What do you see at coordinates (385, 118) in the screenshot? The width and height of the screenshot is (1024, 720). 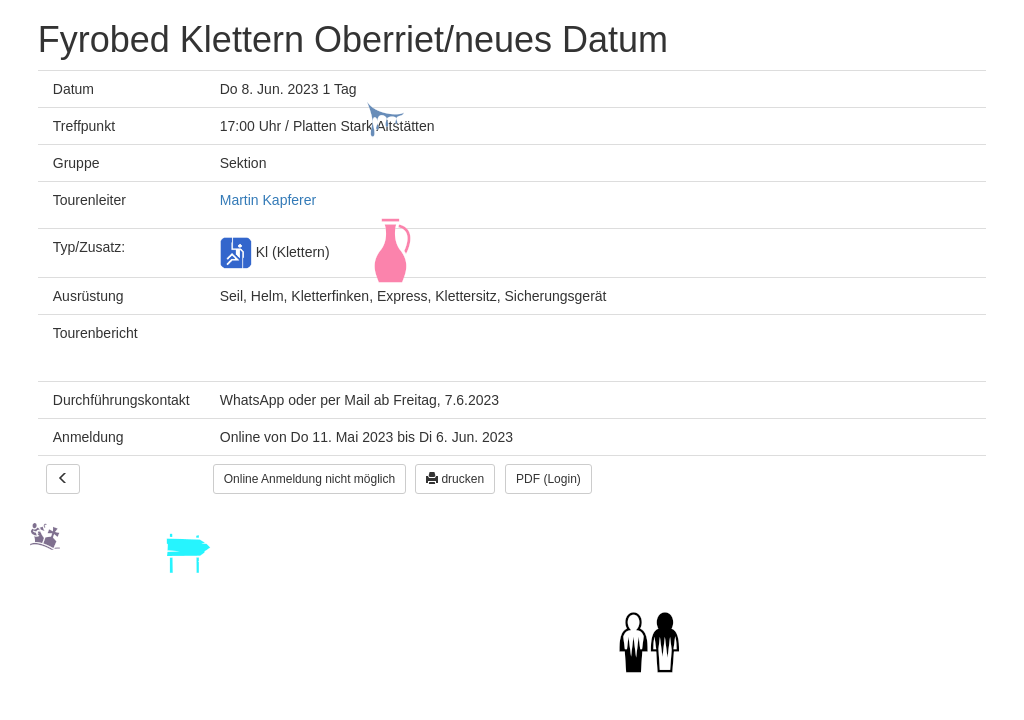 I see `indicates bleeding or wound status effect in a game` at bounding box center [385, 118].